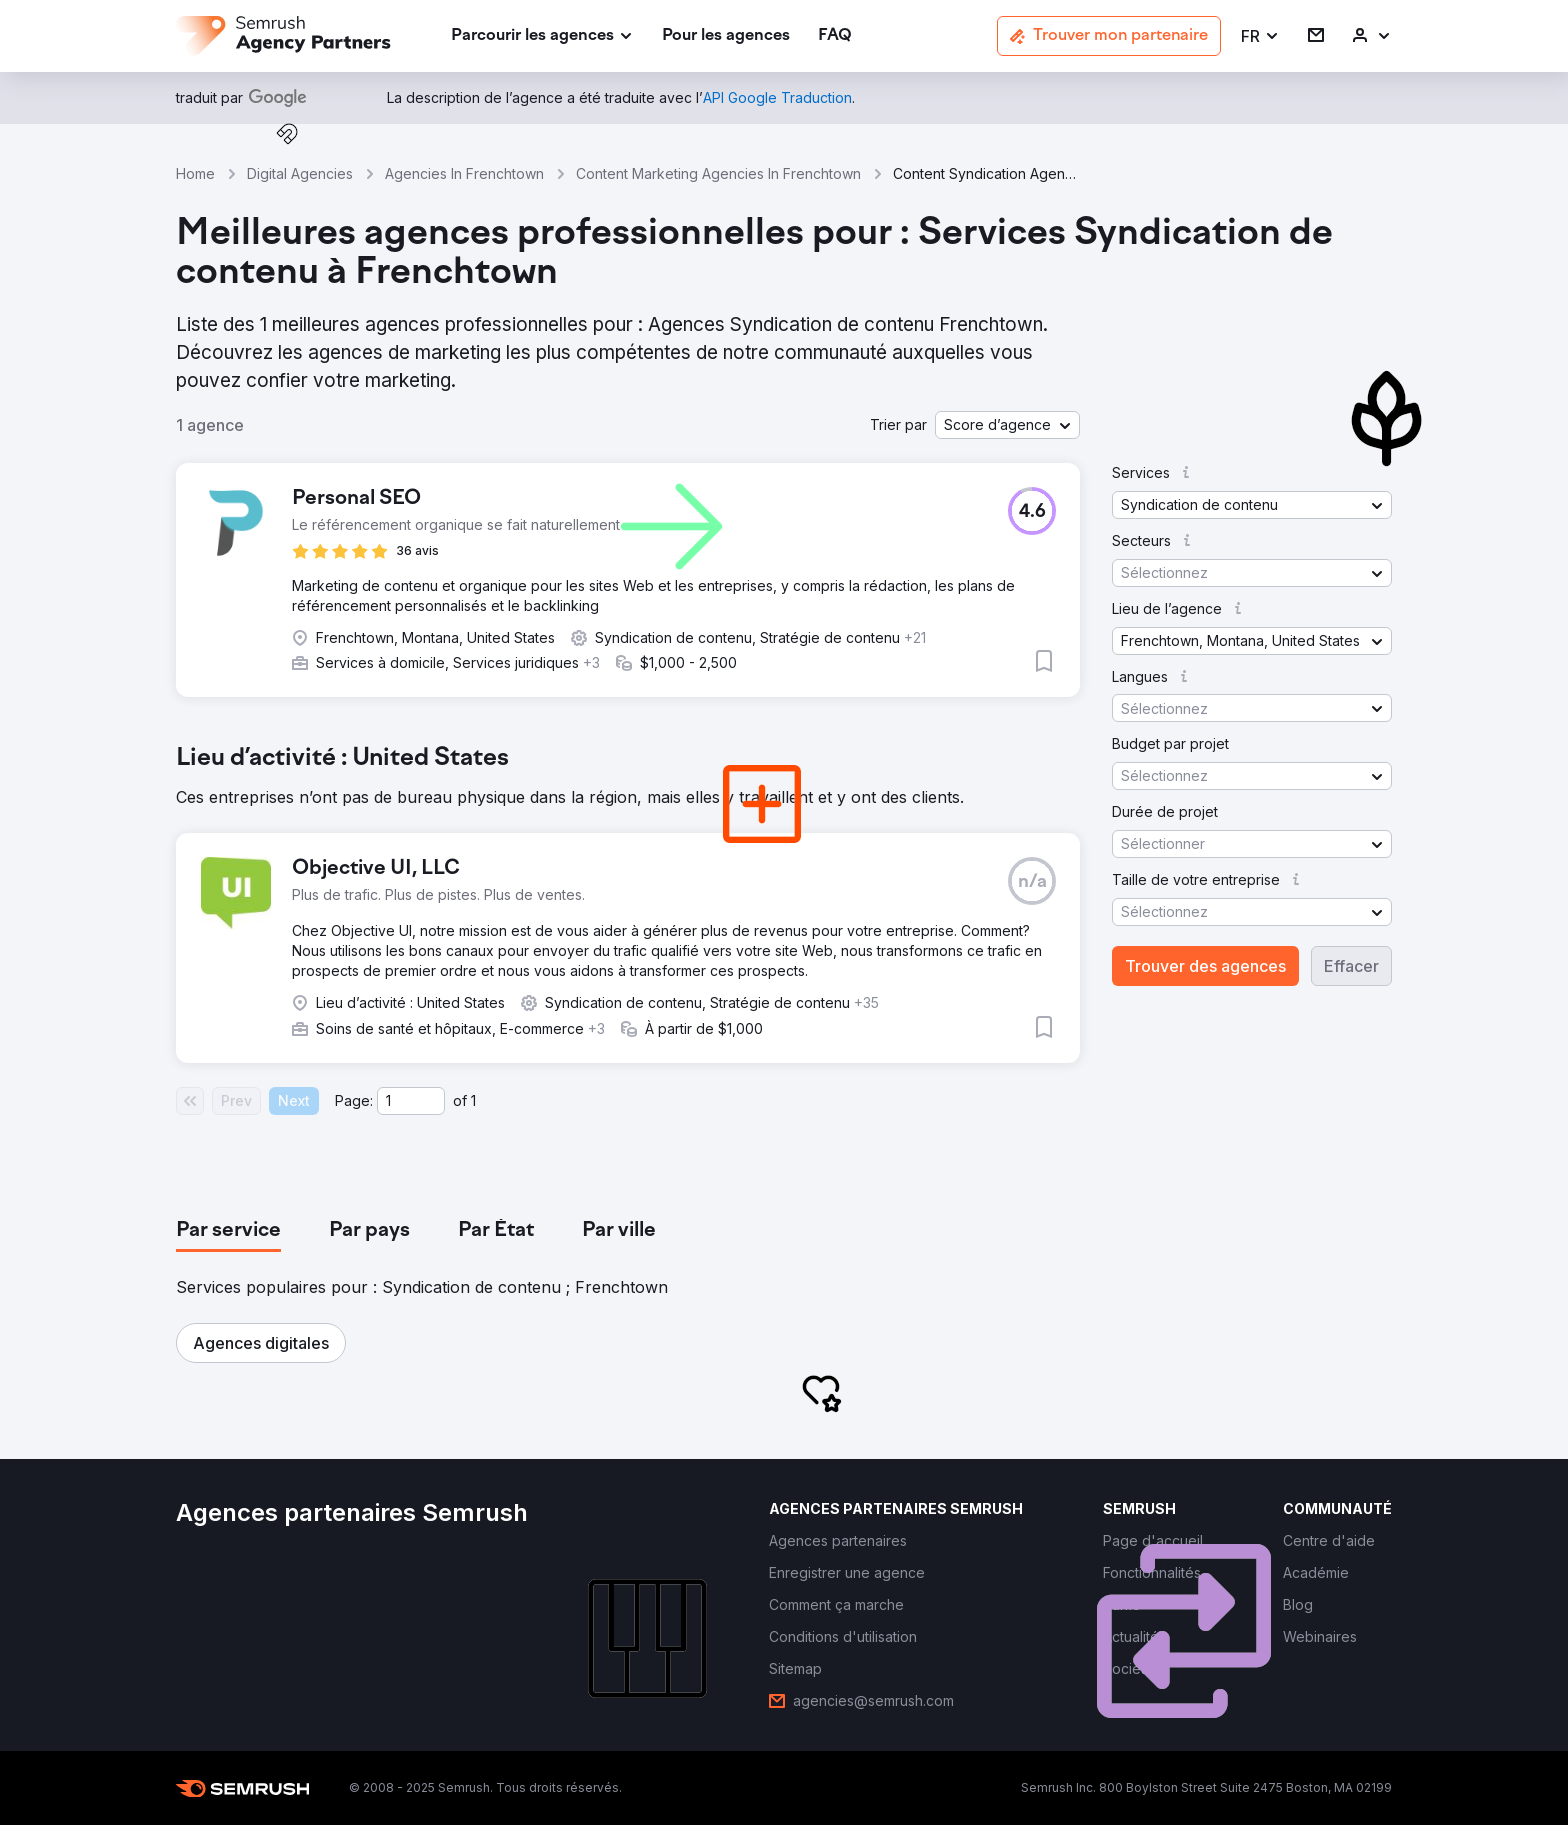  I want to click on add a new item, so click(762, 804).